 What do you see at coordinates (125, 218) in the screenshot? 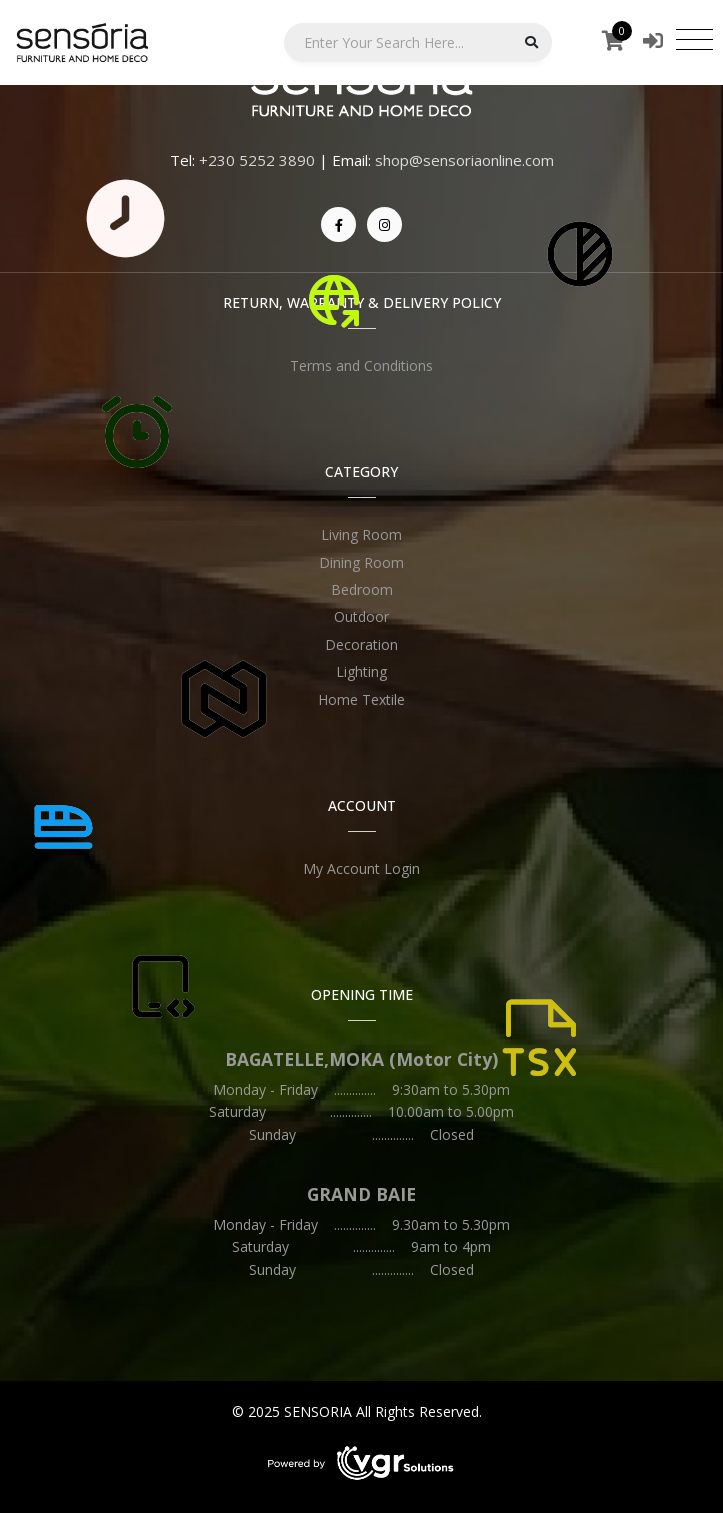
I see `indicates the current time or timestamp` at bounding box center [125, 218].